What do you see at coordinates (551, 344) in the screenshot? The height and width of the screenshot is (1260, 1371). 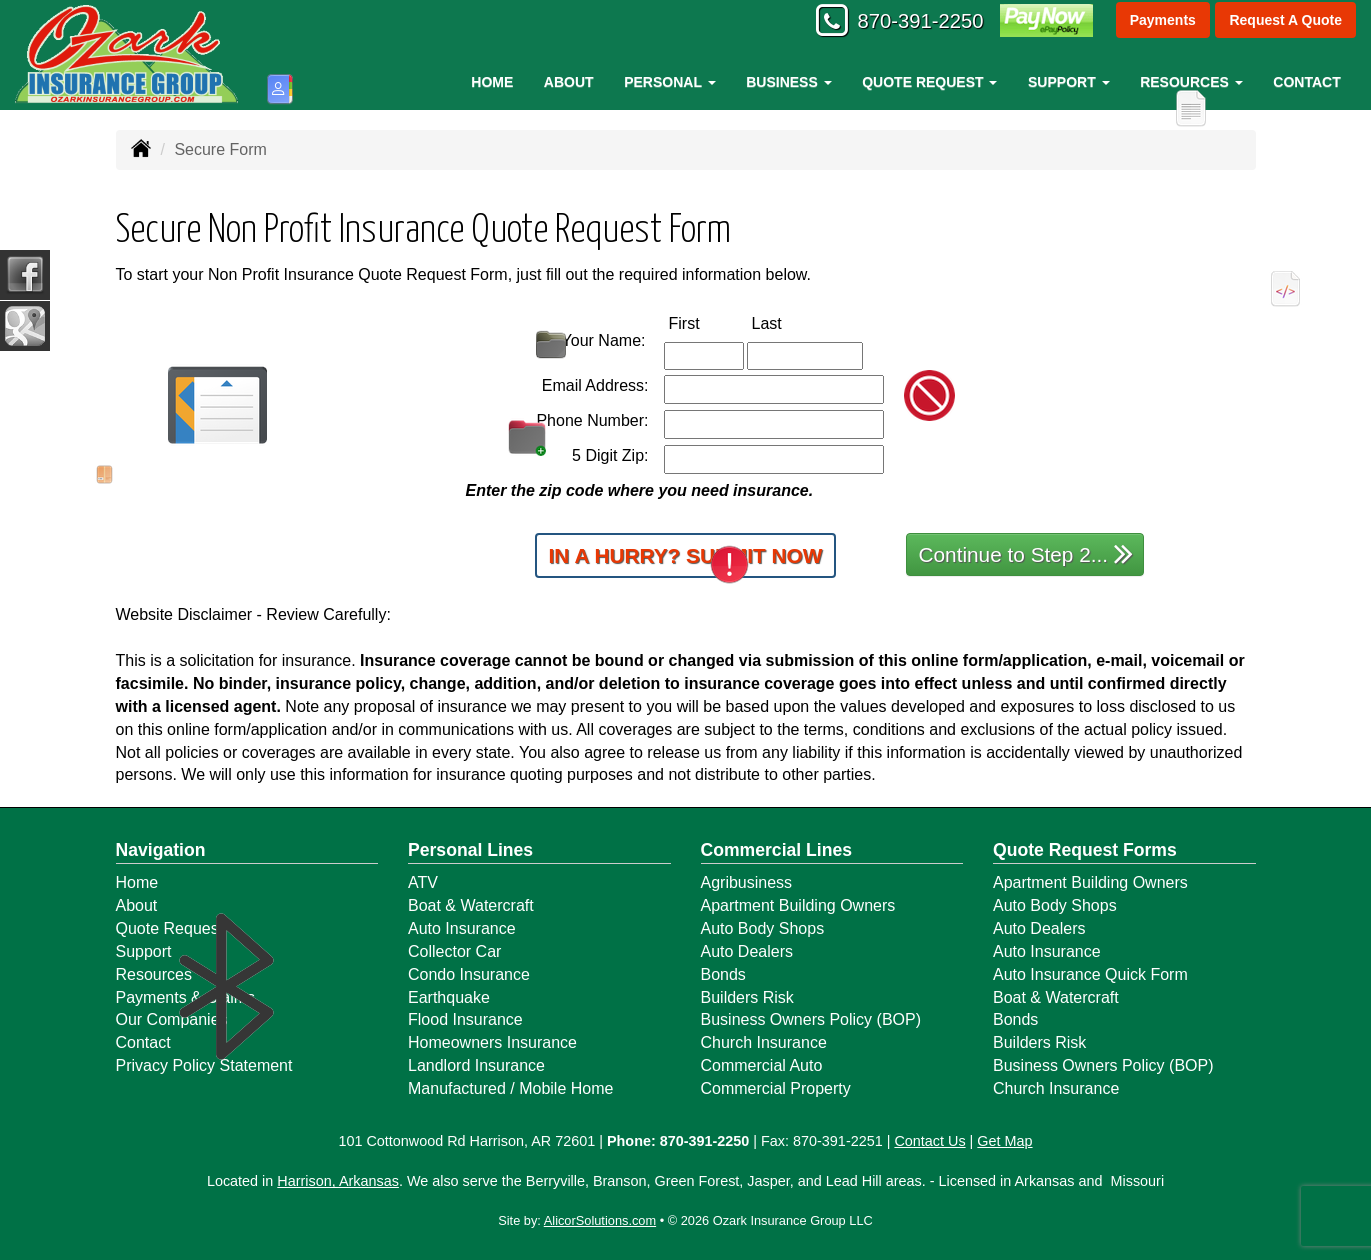 I see `indicates a folder is currently open or expanded` at bounding box center [551, 344].